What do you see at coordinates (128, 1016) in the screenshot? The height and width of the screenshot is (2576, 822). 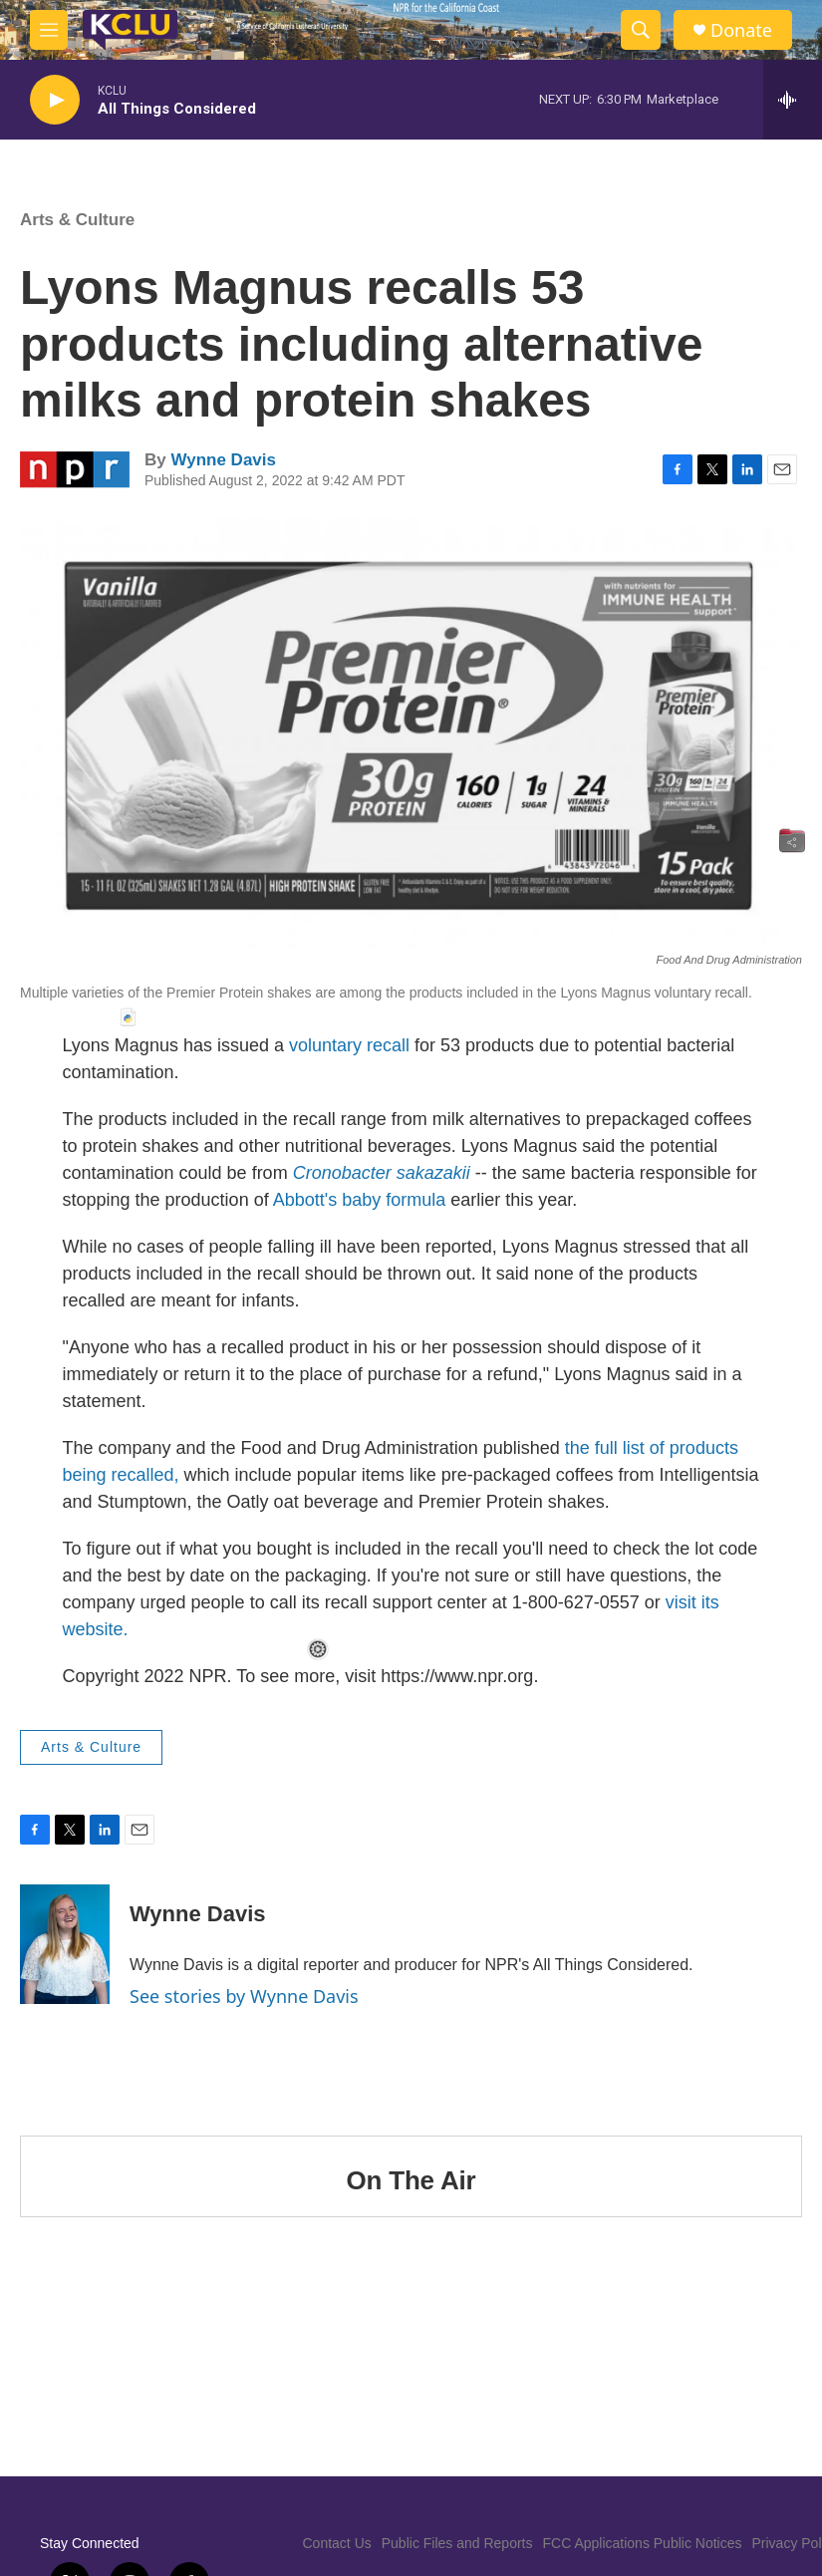 I see `a python script or source file` at bounding box center [128, 1016].